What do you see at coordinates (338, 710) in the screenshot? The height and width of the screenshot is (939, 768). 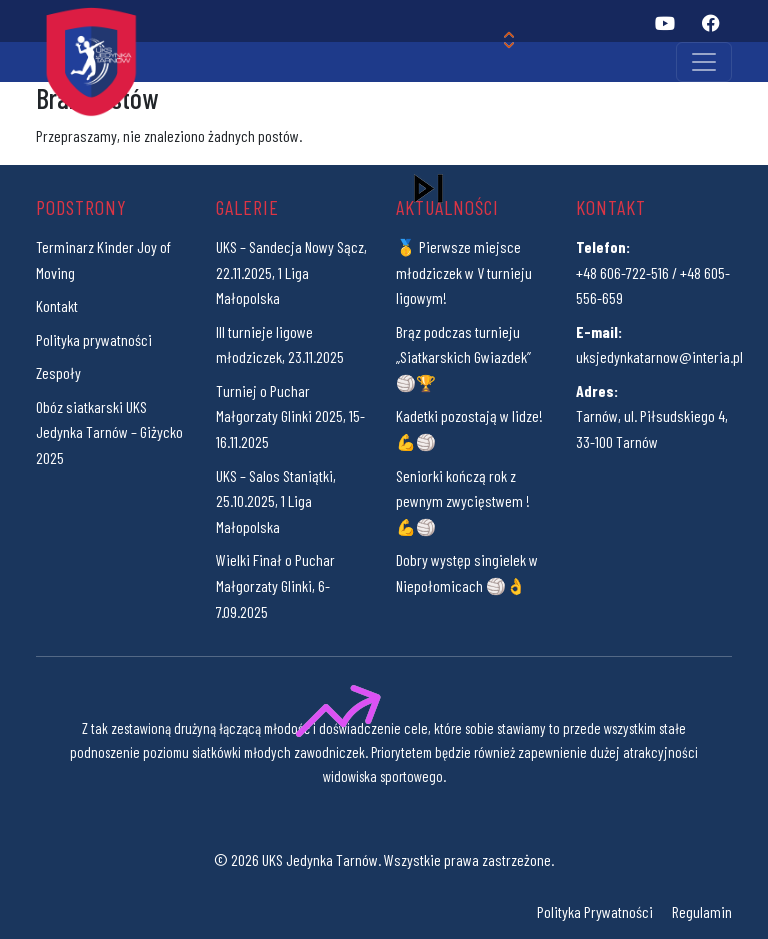 I see `view trending or popular content` at bounding box center [338, 710].